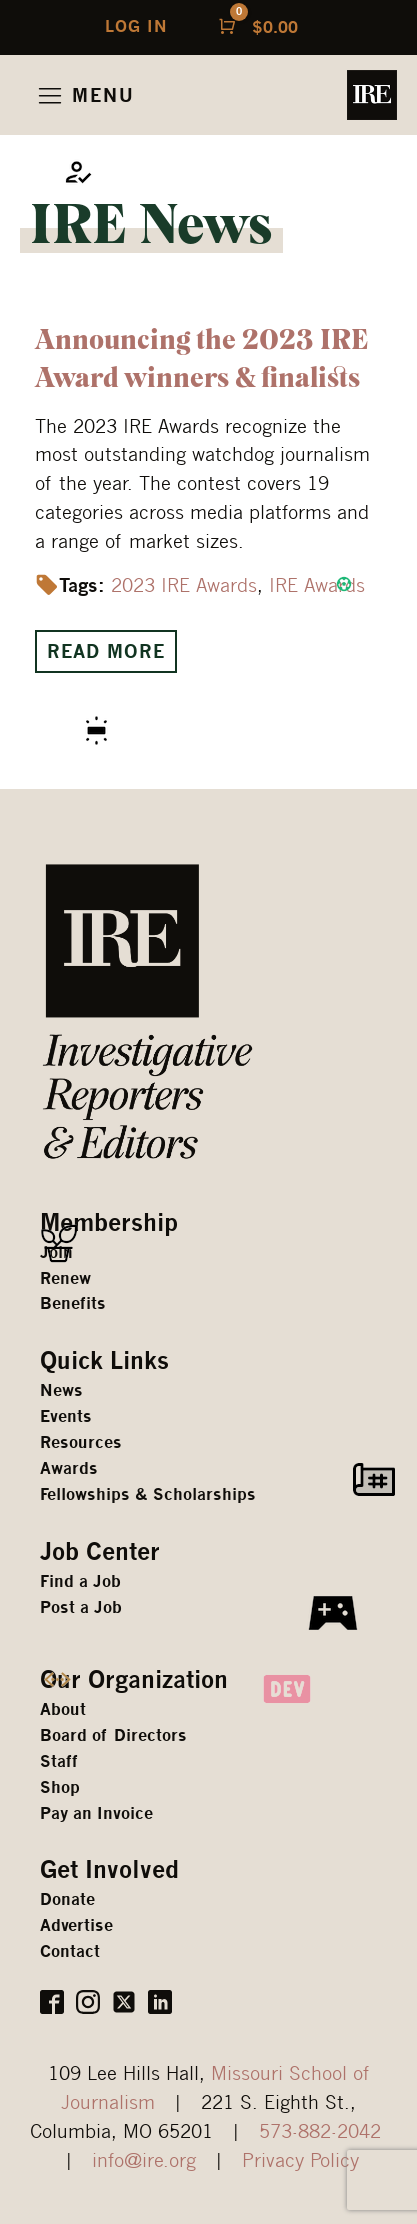  Describe the element at coordinates (58, 1243) in the screenshot. I see `view or manage your garden plants` at that location.